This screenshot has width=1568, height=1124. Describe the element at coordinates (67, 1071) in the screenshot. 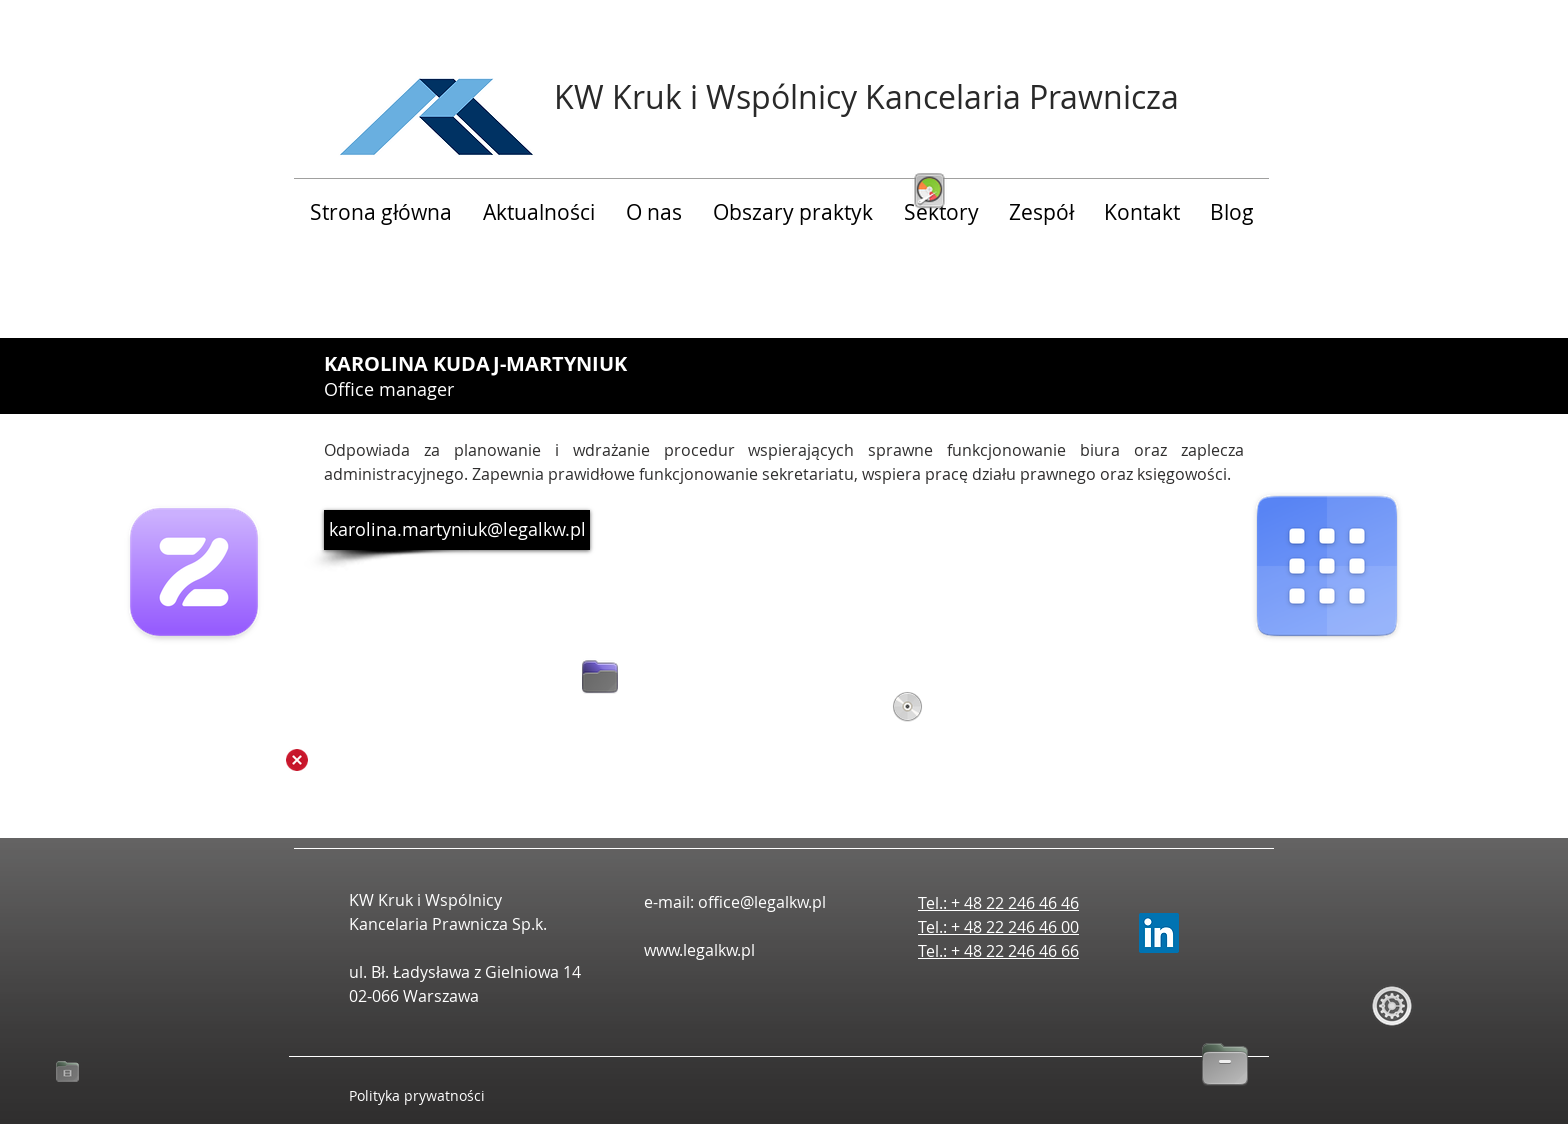

I see `open your videos folder` at that location.